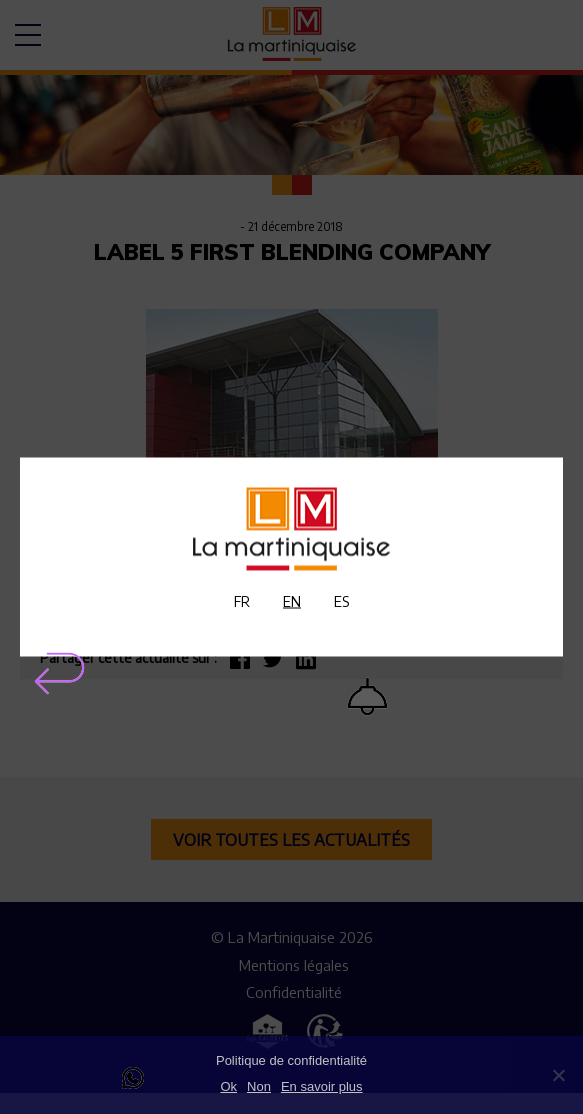  I want to click on toggle pendant lamp on/off, so click(367, 698).